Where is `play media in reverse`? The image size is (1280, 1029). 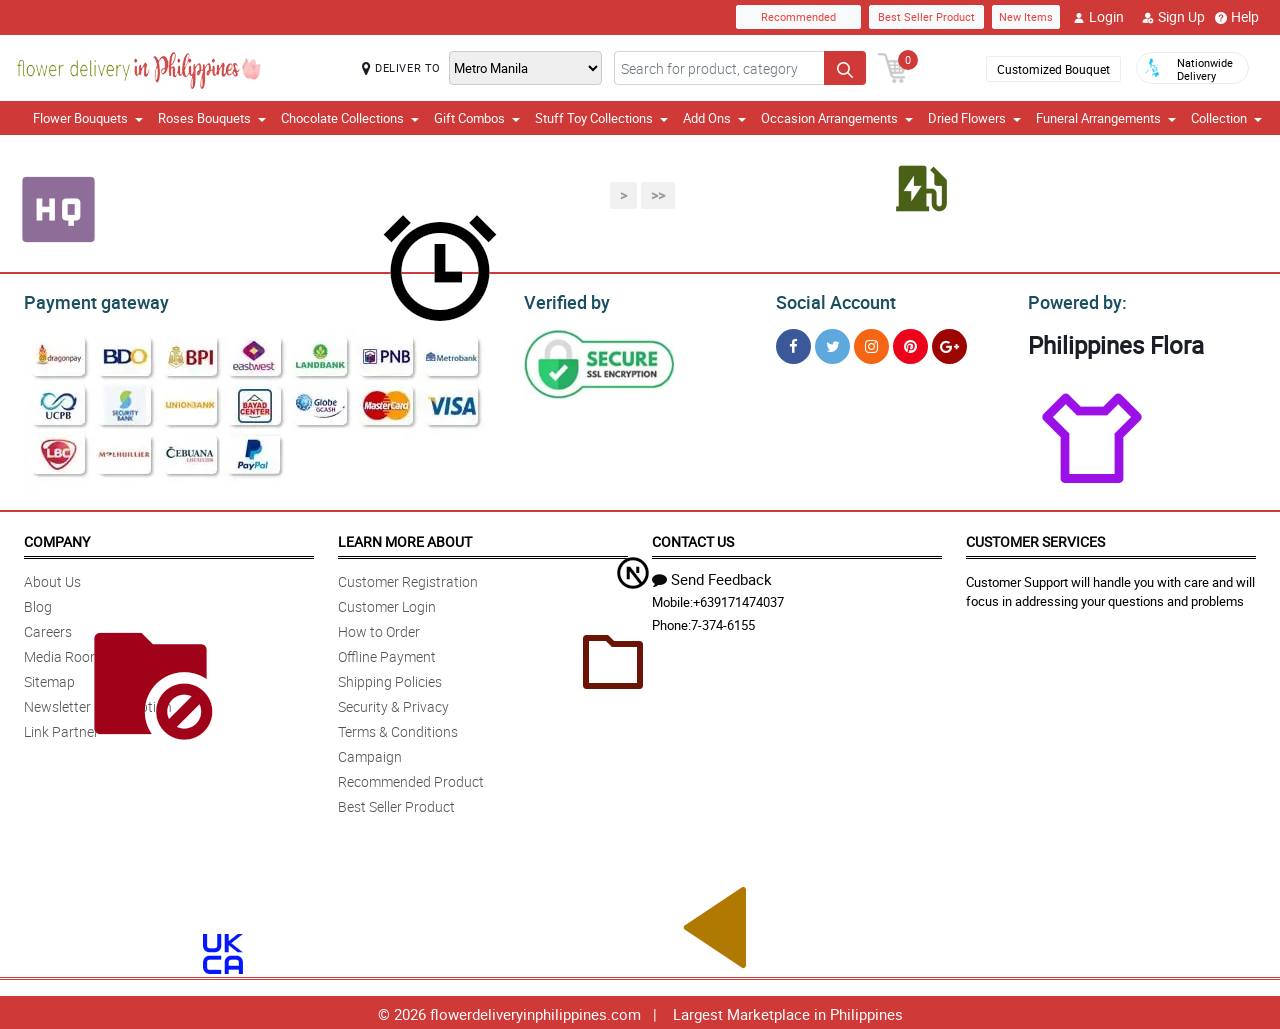 play media in reverse is located at coordinates (724, 927).